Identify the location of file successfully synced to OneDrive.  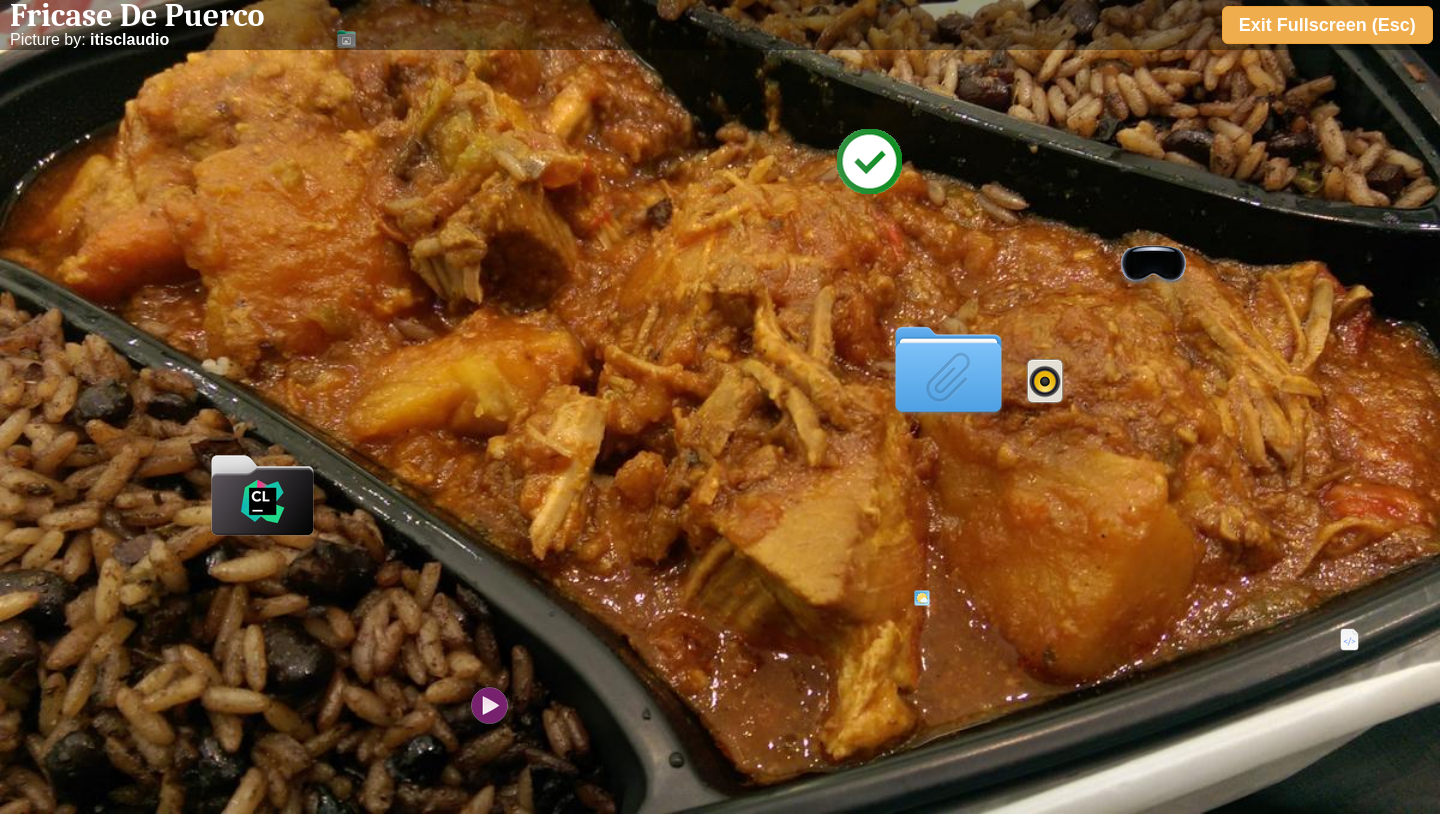
(869, 161).